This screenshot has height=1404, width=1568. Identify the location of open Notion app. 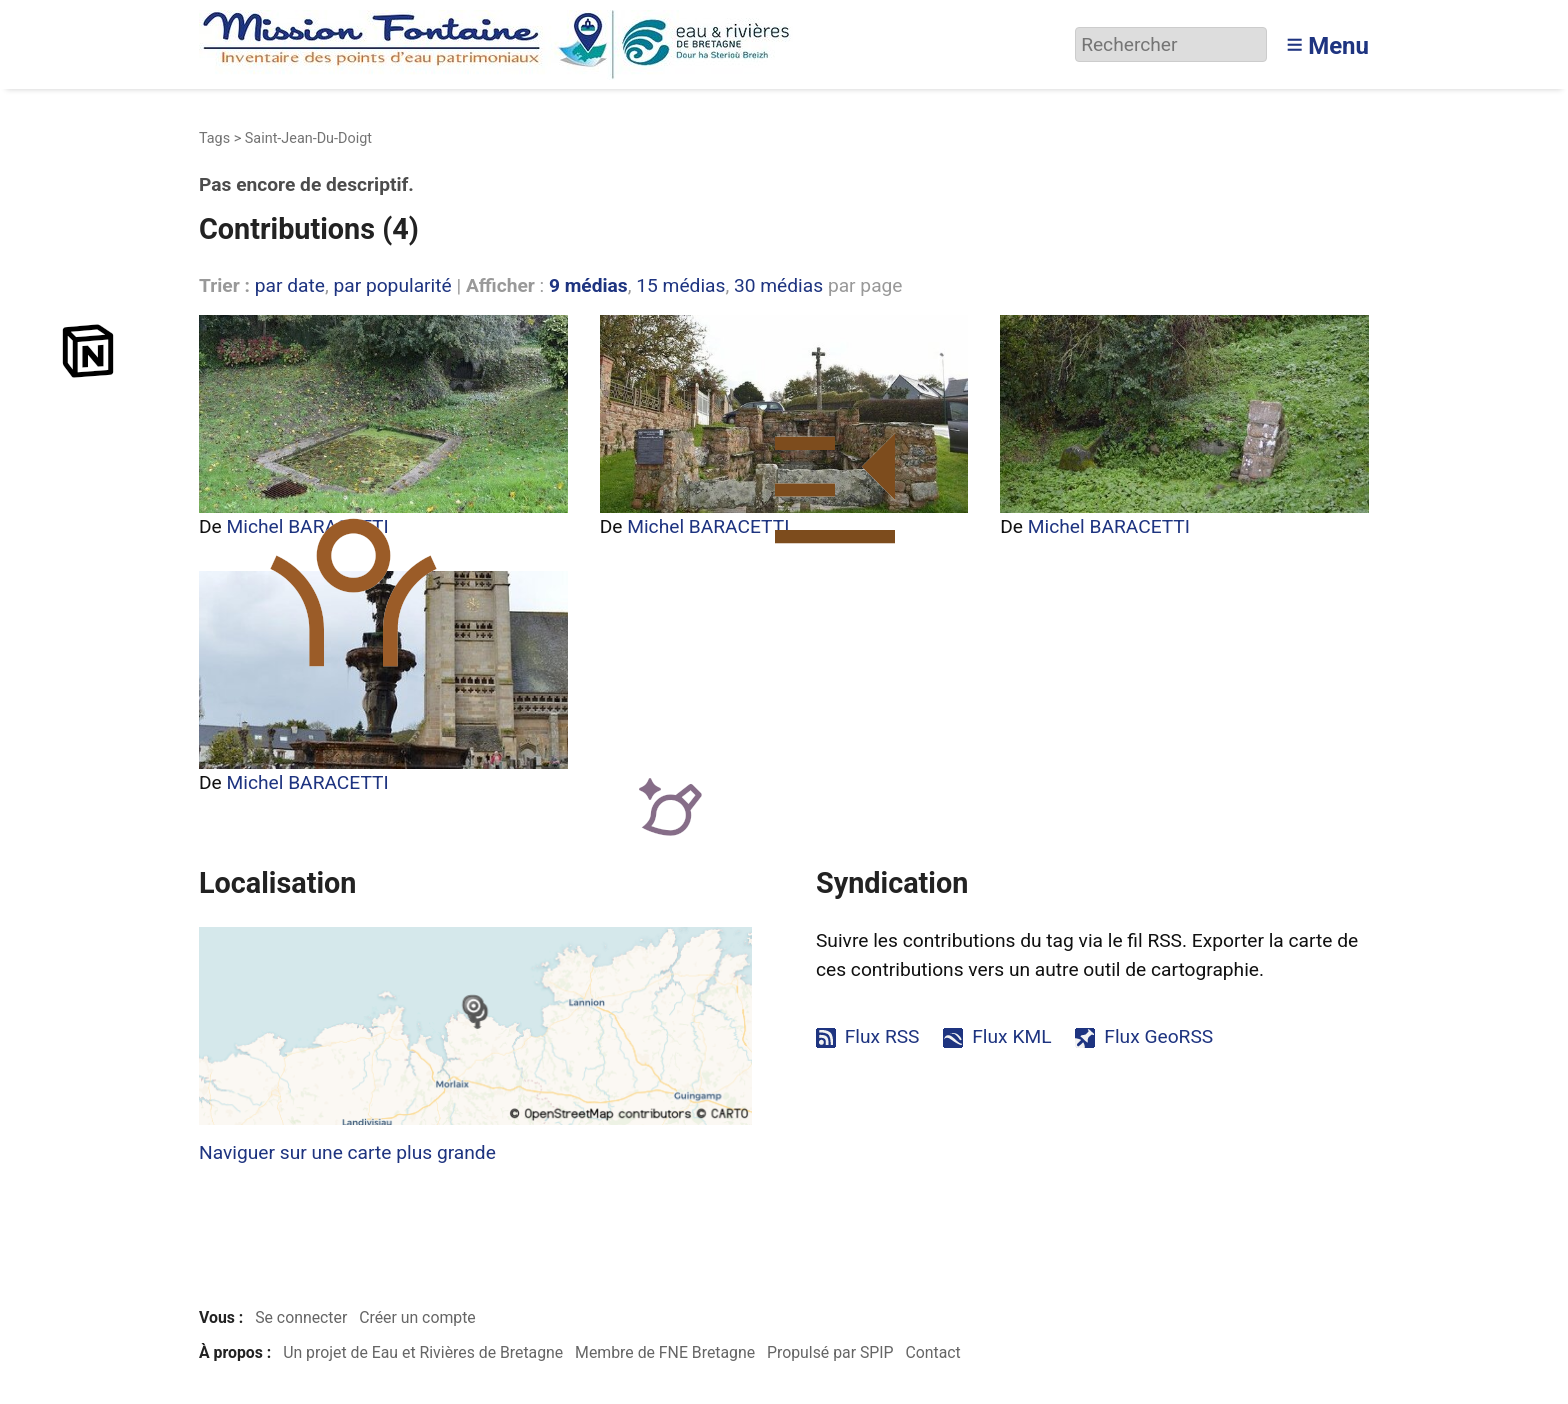
(88, 351).